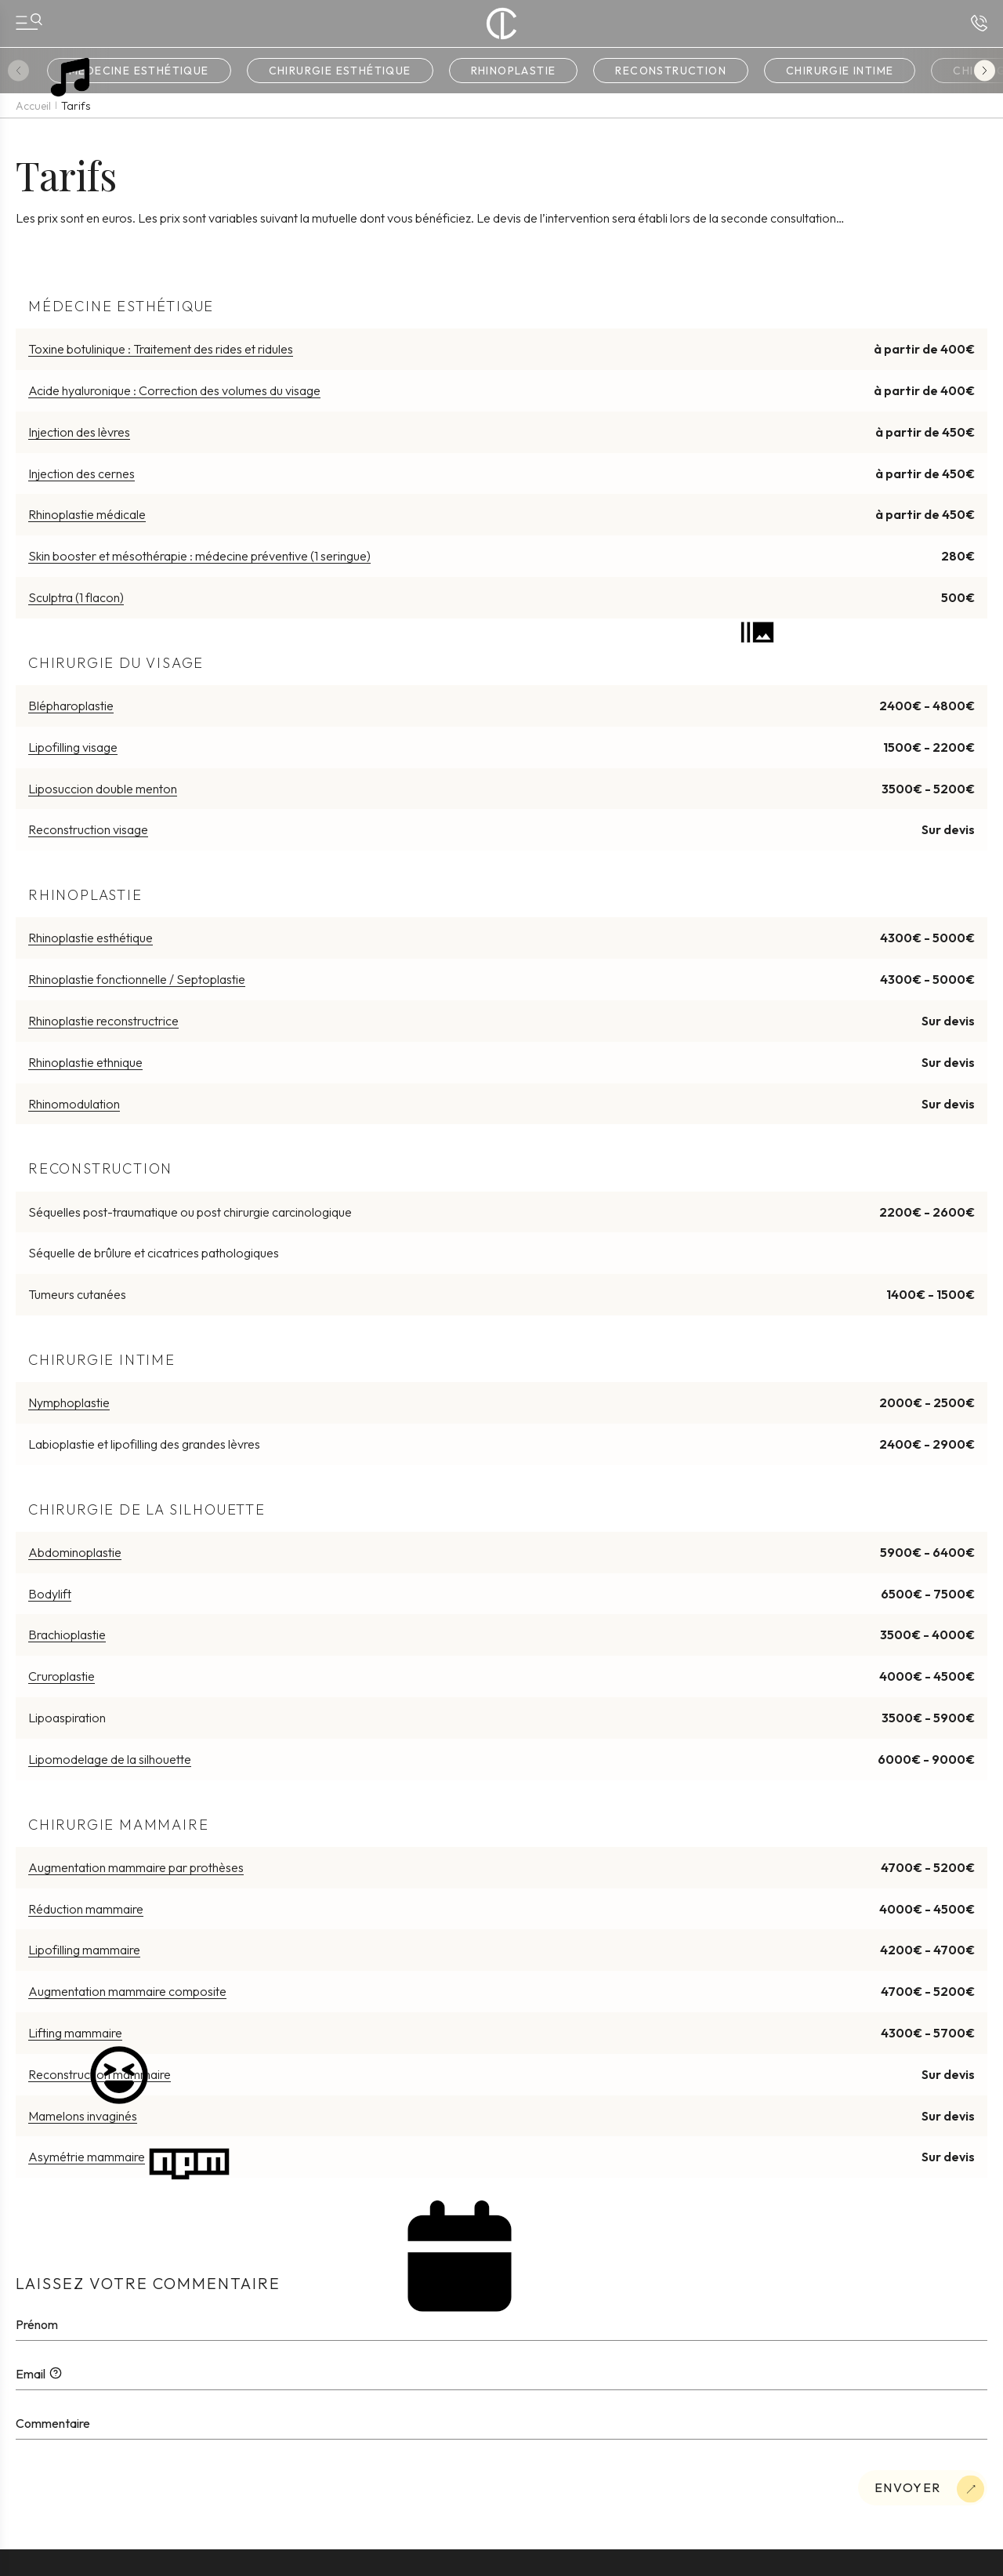 Image resolution: width=1003 pixels, height=2576 pixels. I want to click on react with a laughing emoji, so click(119, 2075).